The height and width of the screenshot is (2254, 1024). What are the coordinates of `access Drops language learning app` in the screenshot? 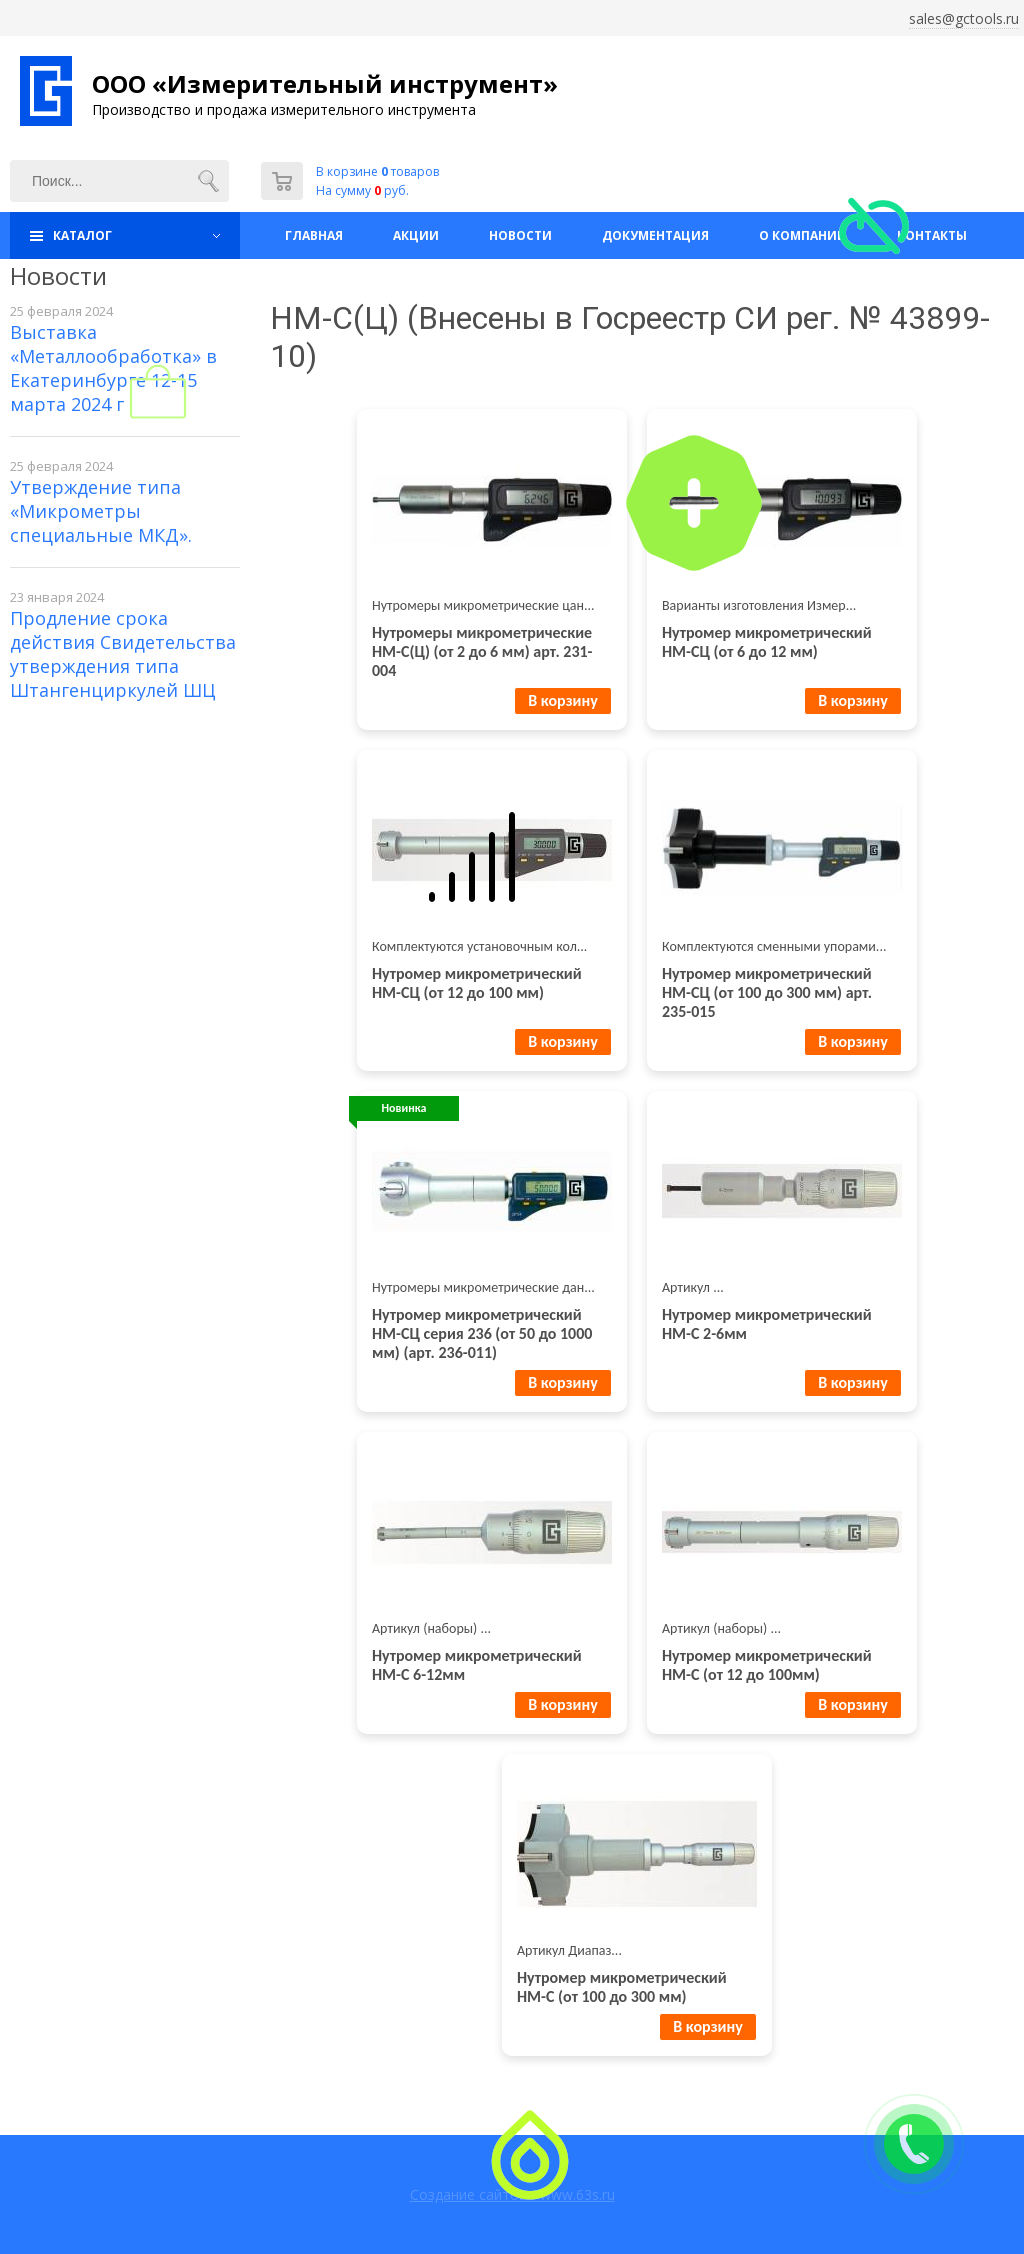 It's located at (530, 2157).